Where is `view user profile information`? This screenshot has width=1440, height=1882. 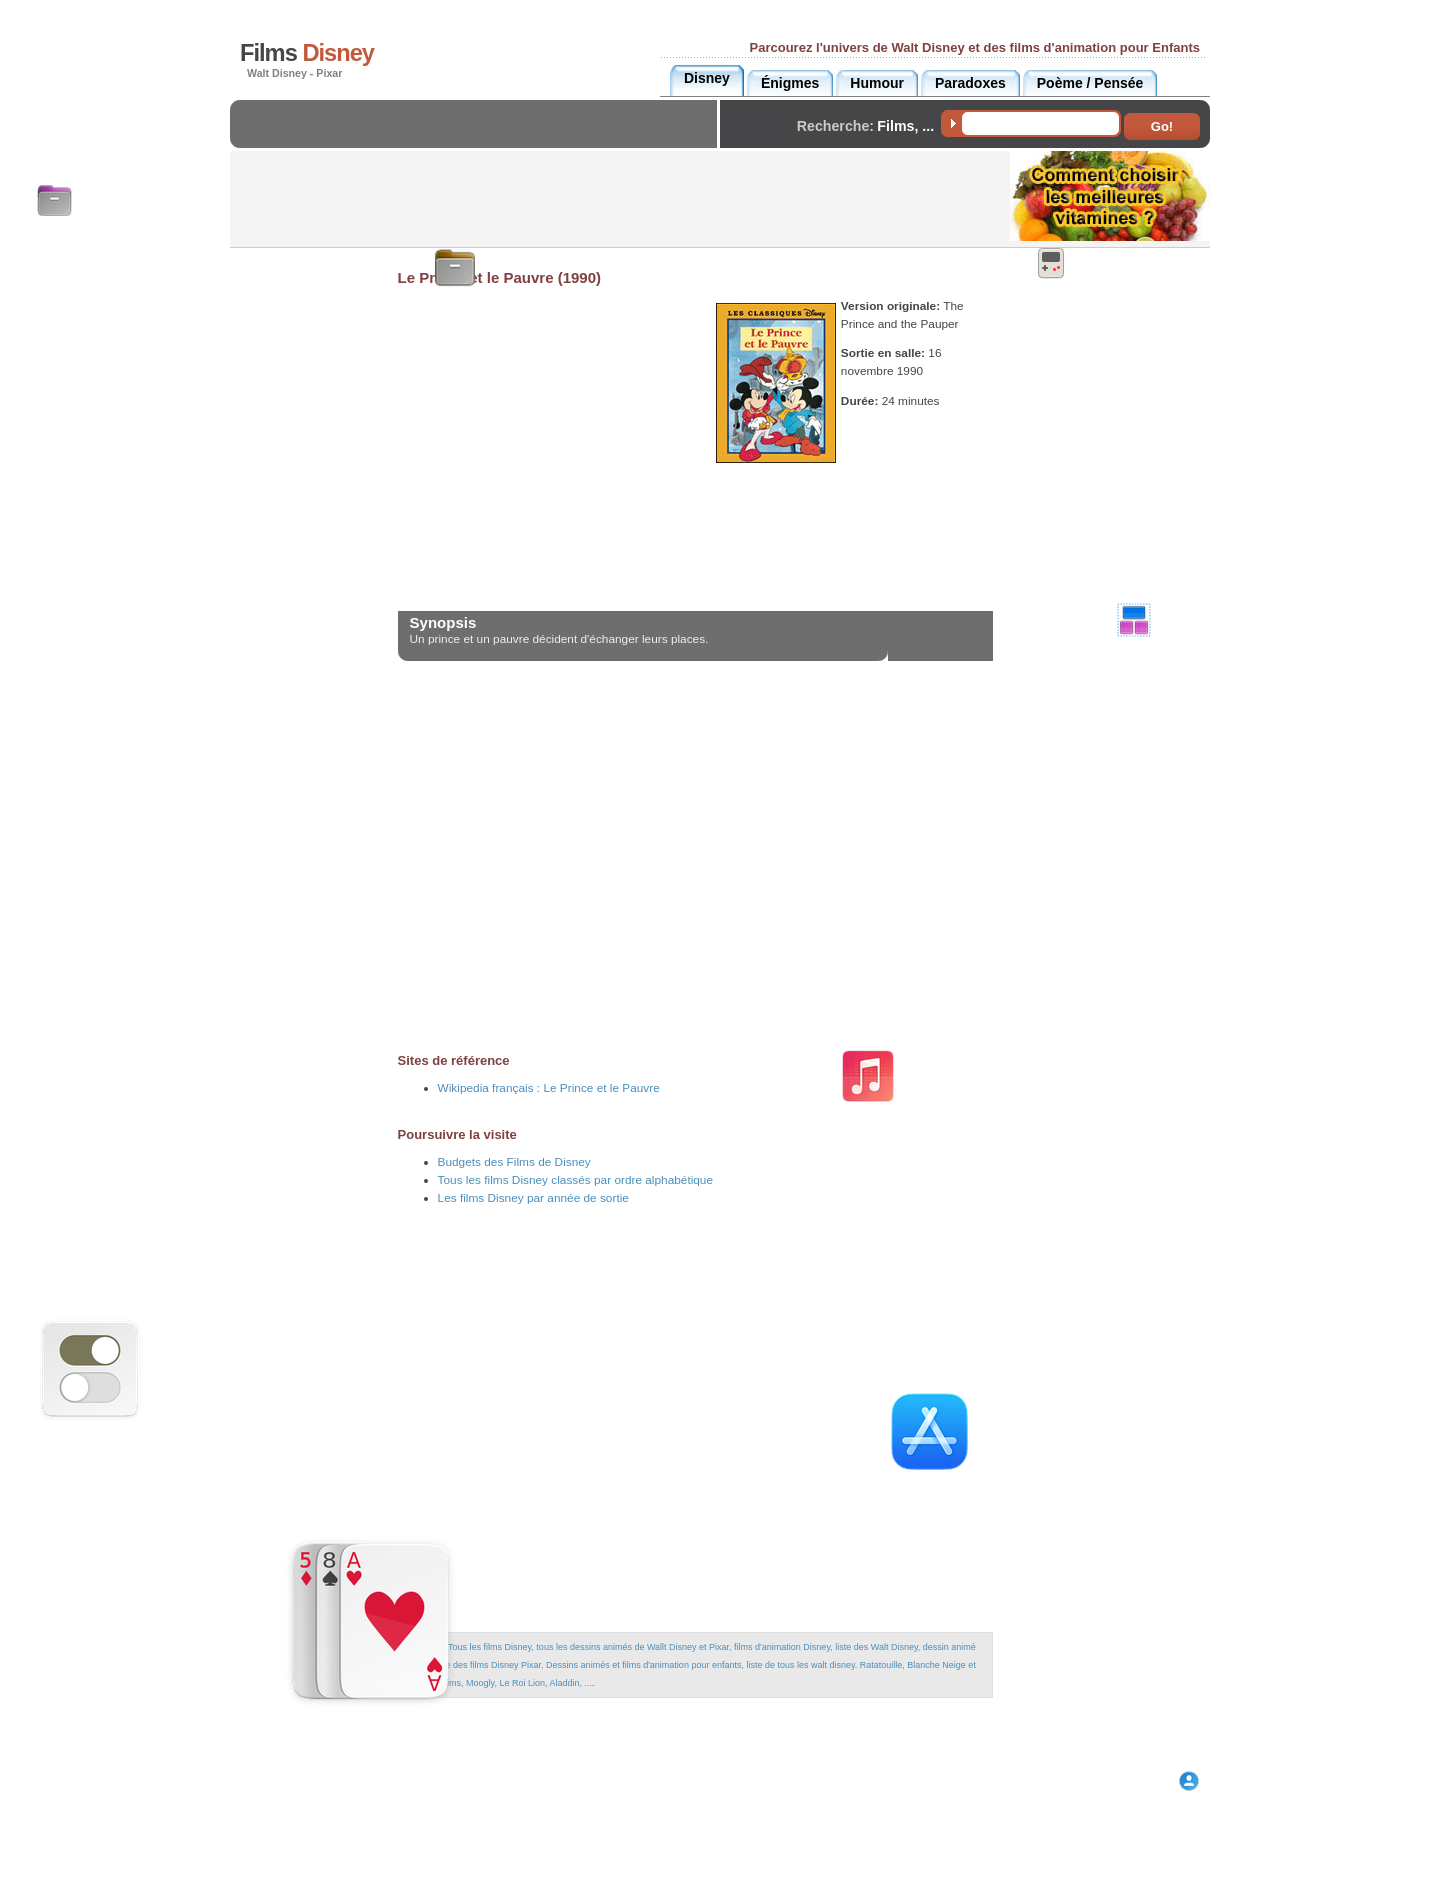 view user profile information is located at coordinates (1189, 1781).